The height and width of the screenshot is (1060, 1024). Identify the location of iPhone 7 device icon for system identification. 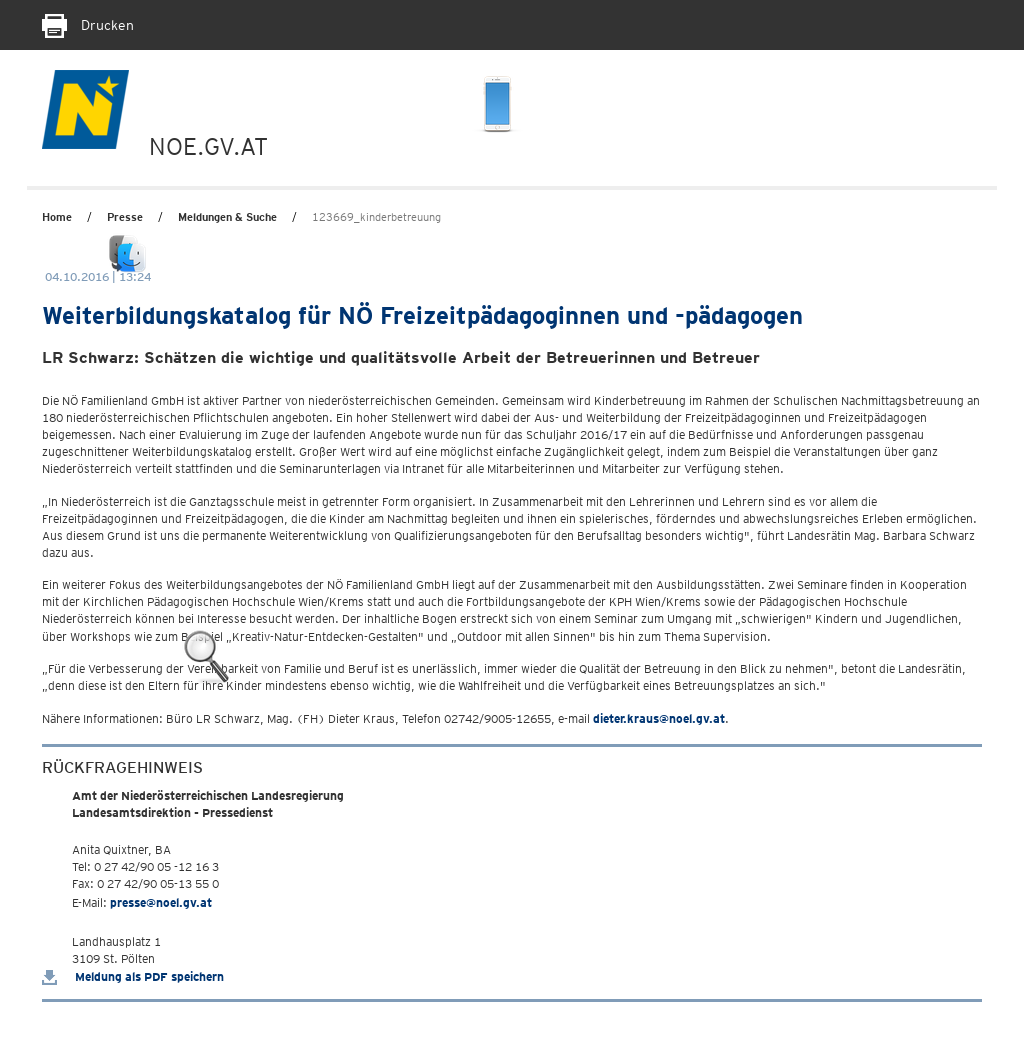
(497, 104).